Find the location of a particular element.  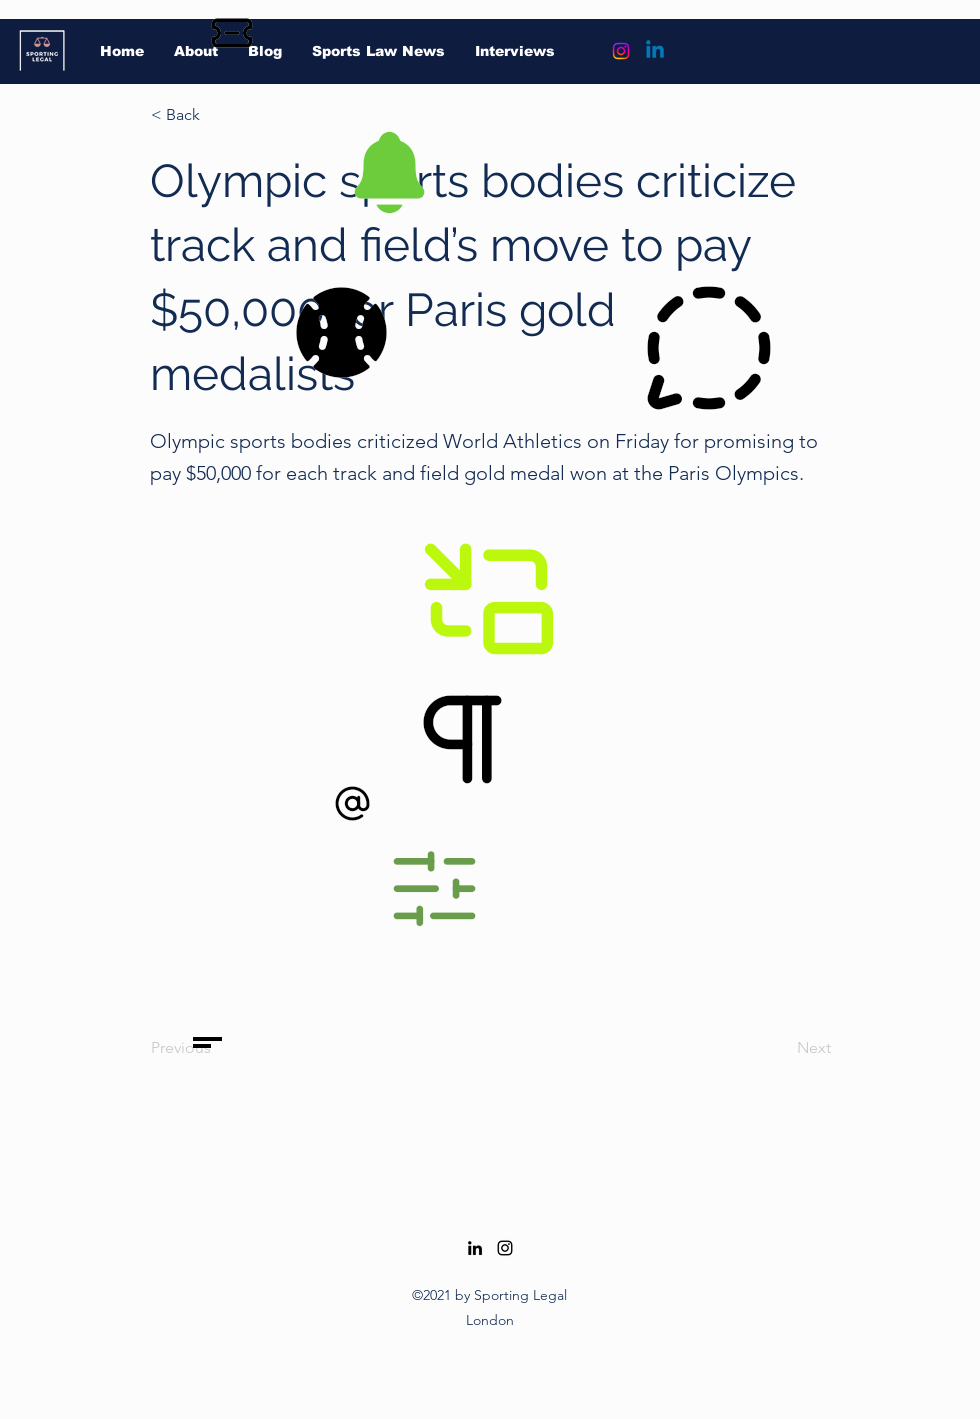

view your notifications is located at coordinates (389, 172).